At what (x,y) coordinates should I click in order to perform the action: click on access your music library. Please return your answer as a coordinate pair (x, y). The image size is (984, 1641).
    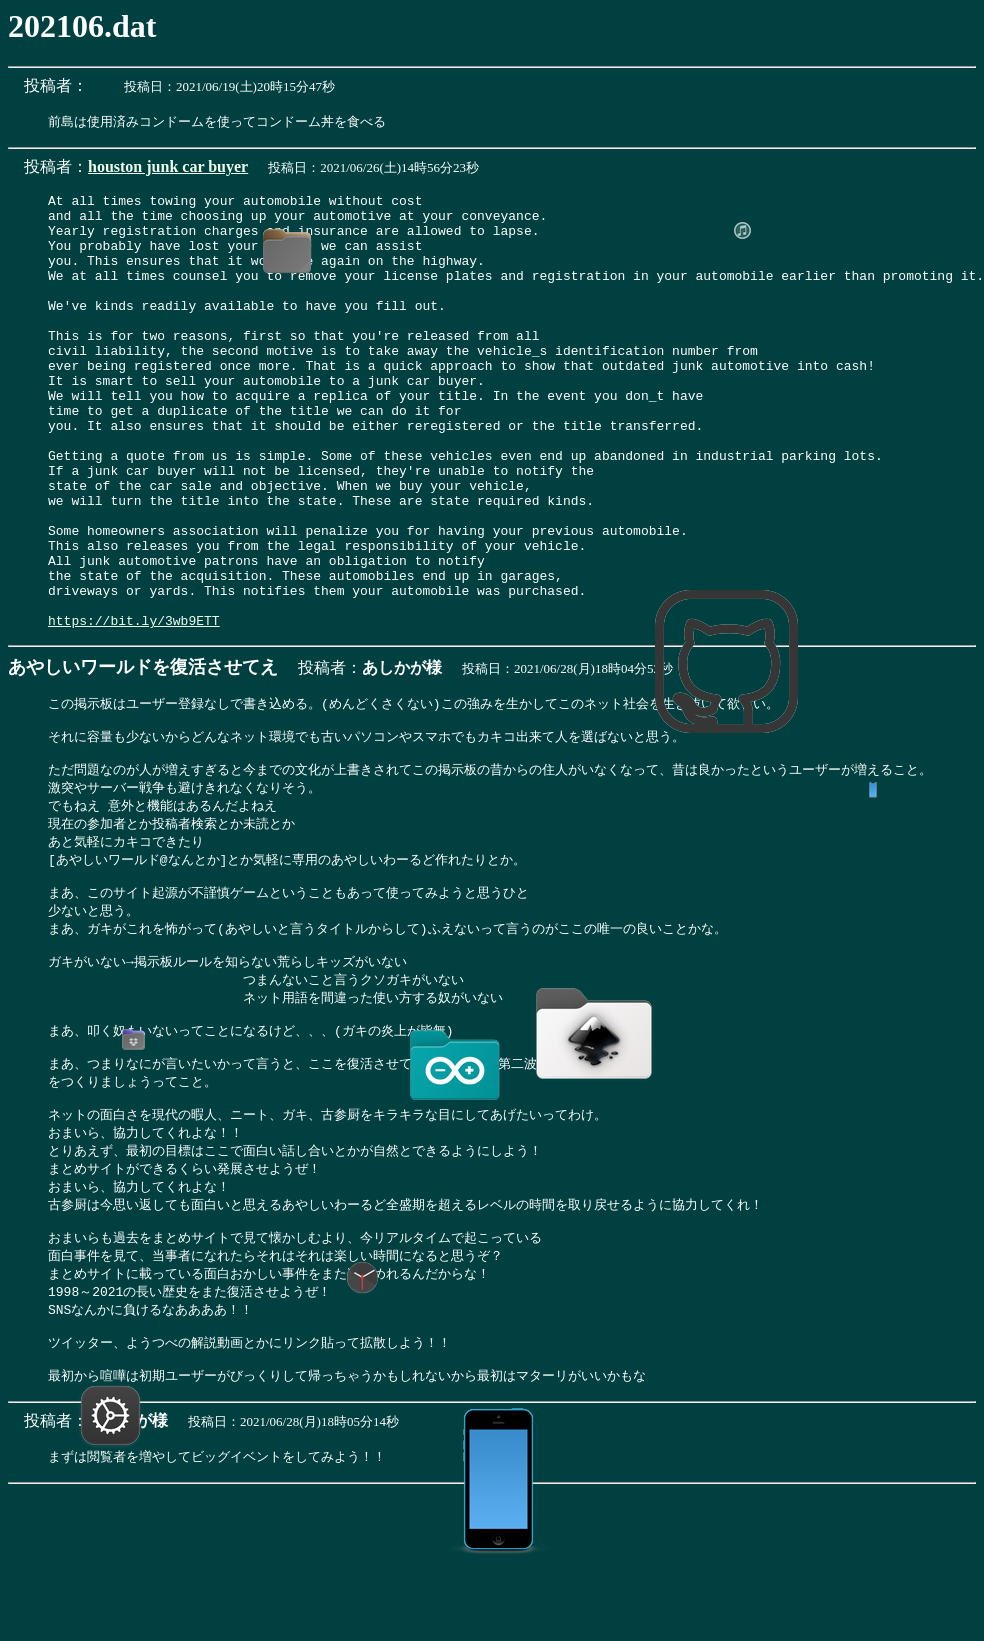
    Looking at the image, I should click on (742, 230).